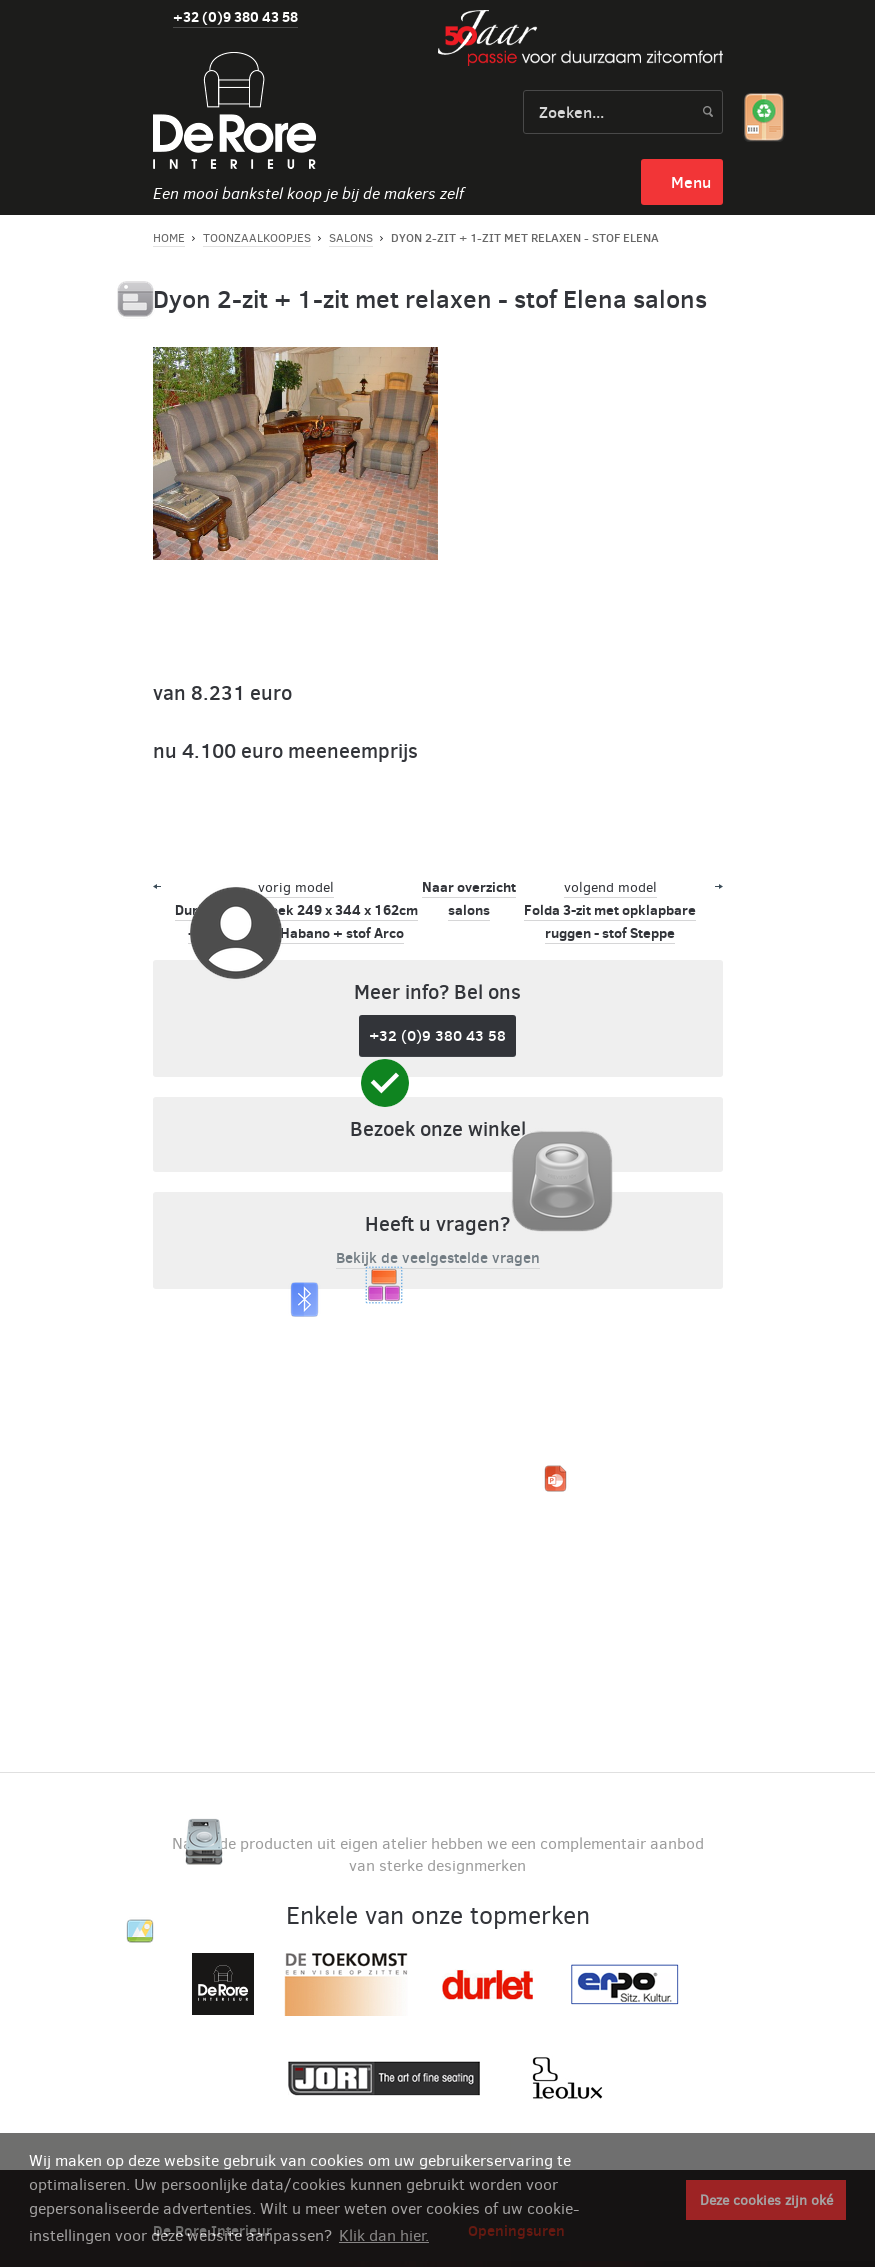 The height and width of the screenshot is (2267, 875). Describe the element at coordinates (562, 1181) in the screenshot. I see `open preview app to view images and PDFs` at that location.